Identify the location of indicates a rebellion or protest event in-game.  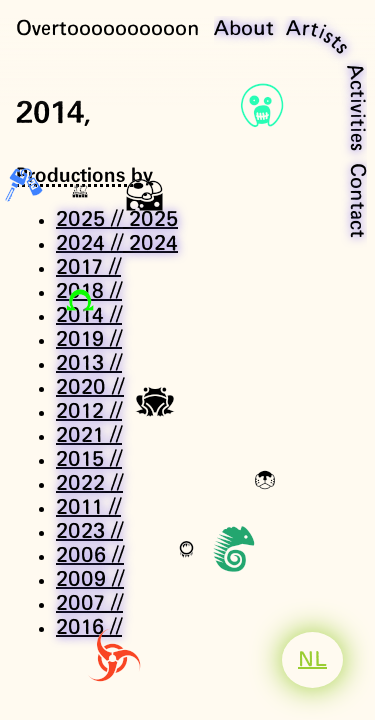
(80, 190).